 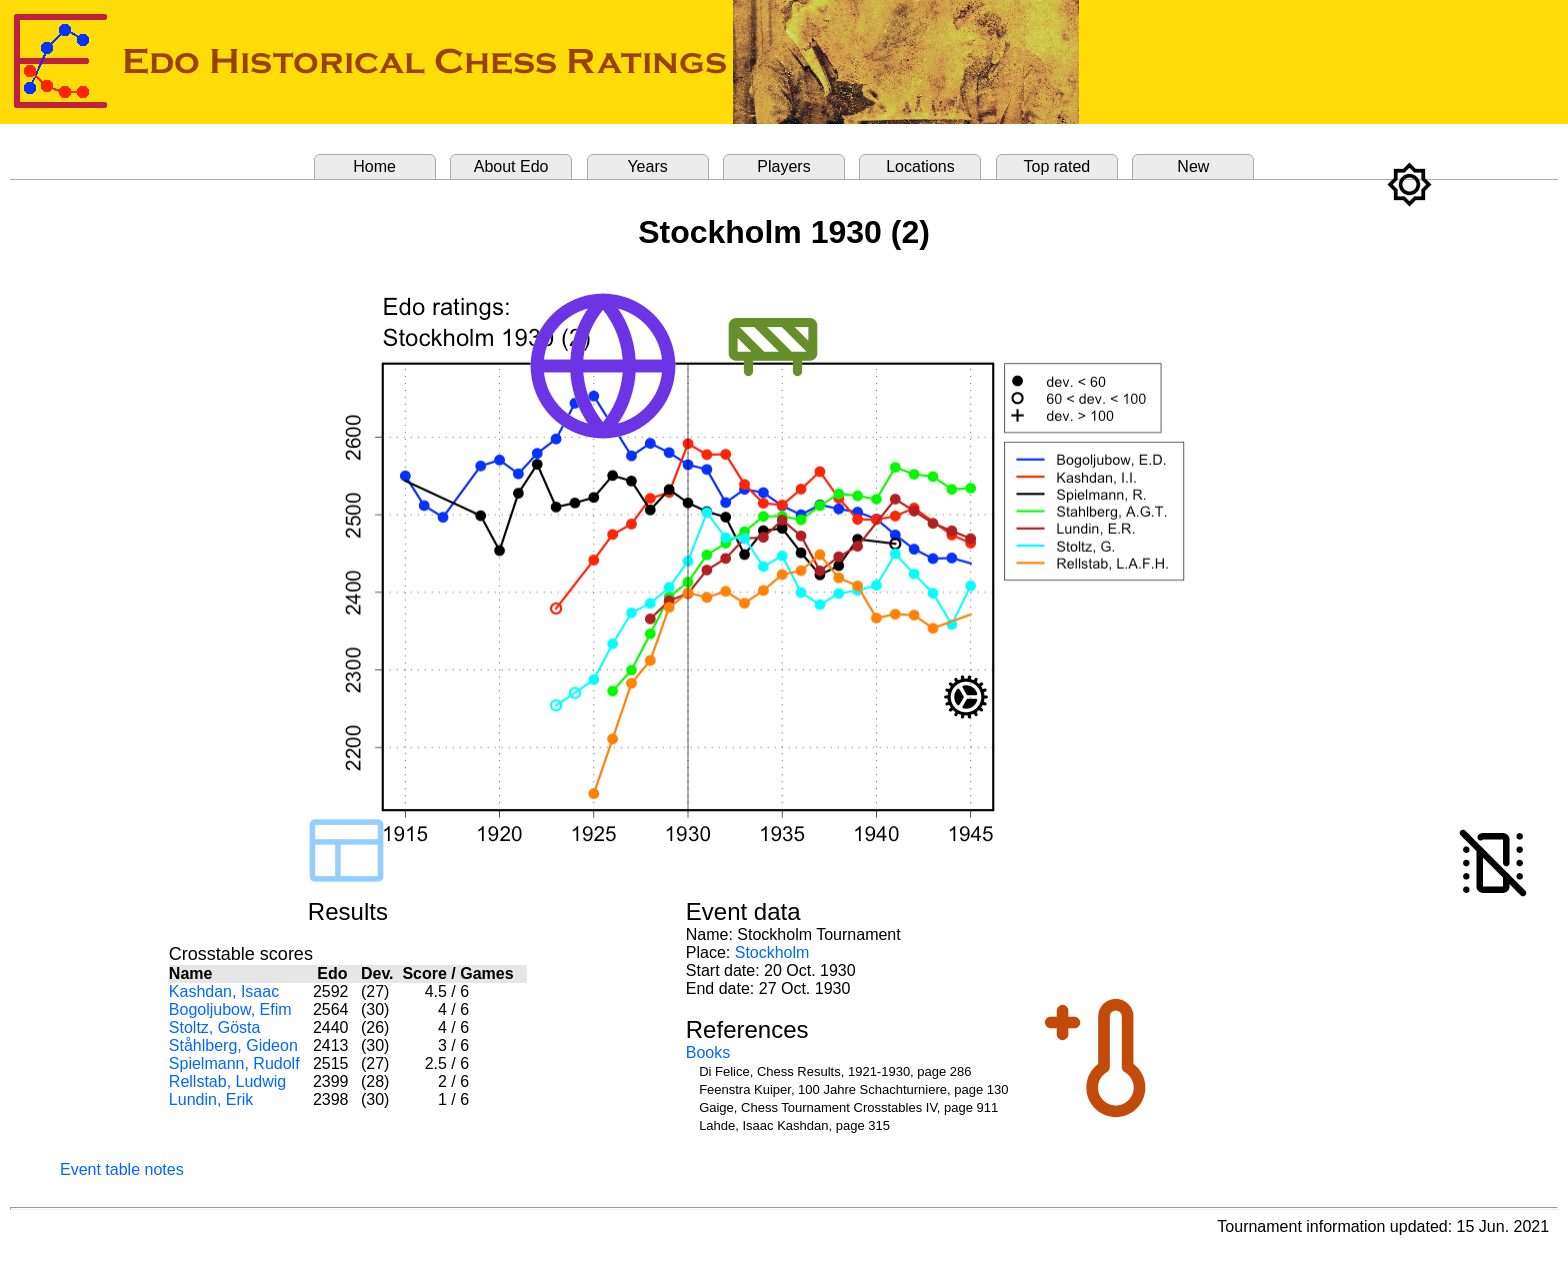 What do you see at coordinates (773, 344) in the screenshot?
I see `indicates a blocked or restricted area` at bounding box center [773, 344].